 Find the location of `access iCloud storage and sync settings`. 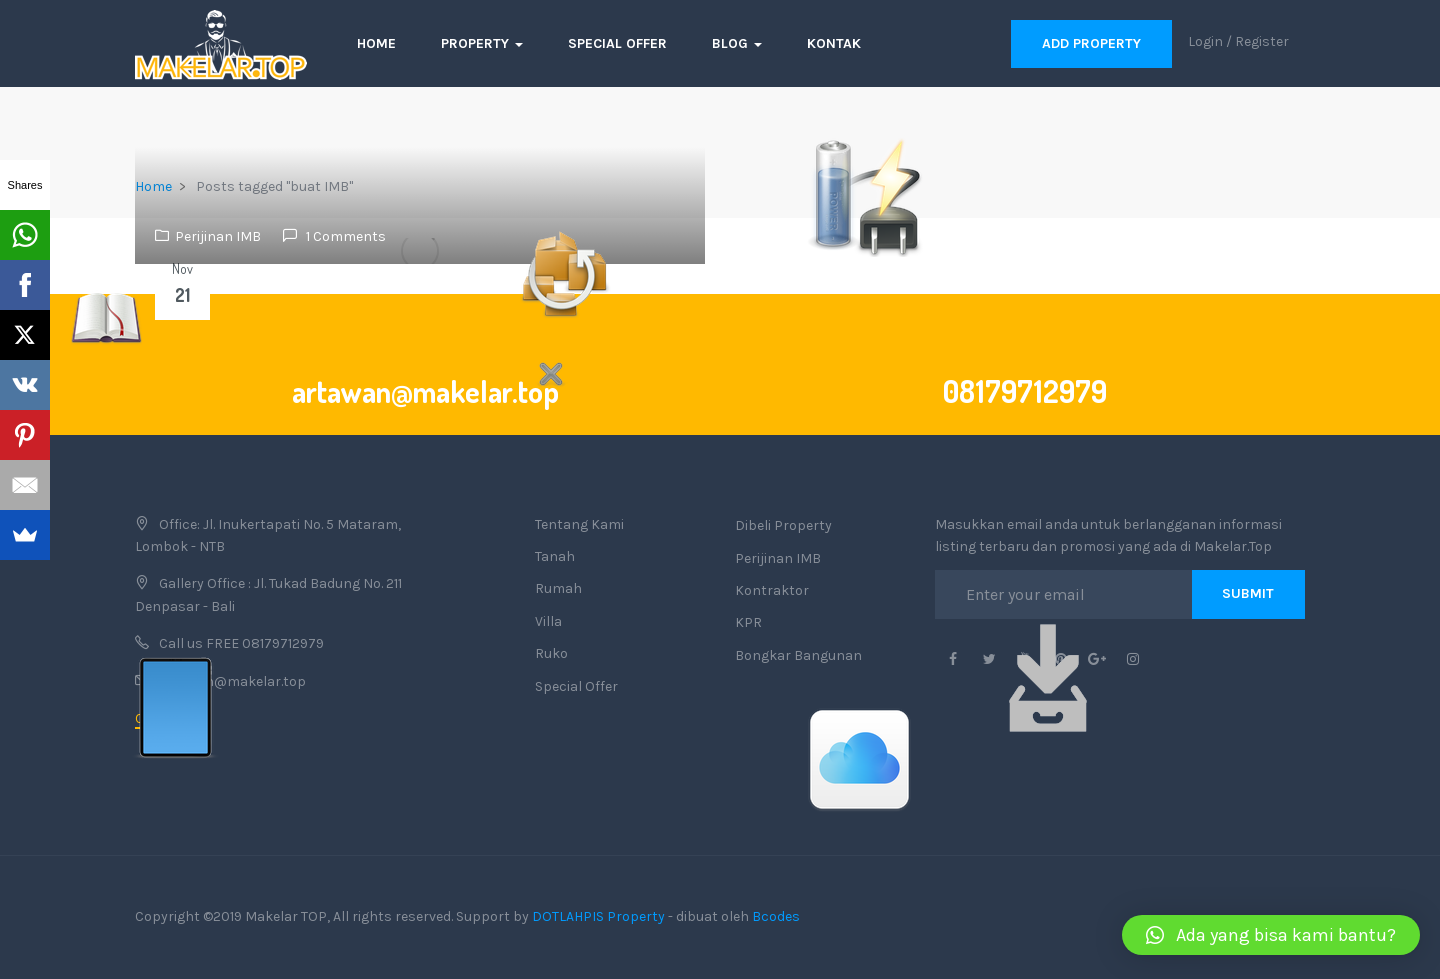

access iCloud storage and sync settings is located at coordinates (859, 759).